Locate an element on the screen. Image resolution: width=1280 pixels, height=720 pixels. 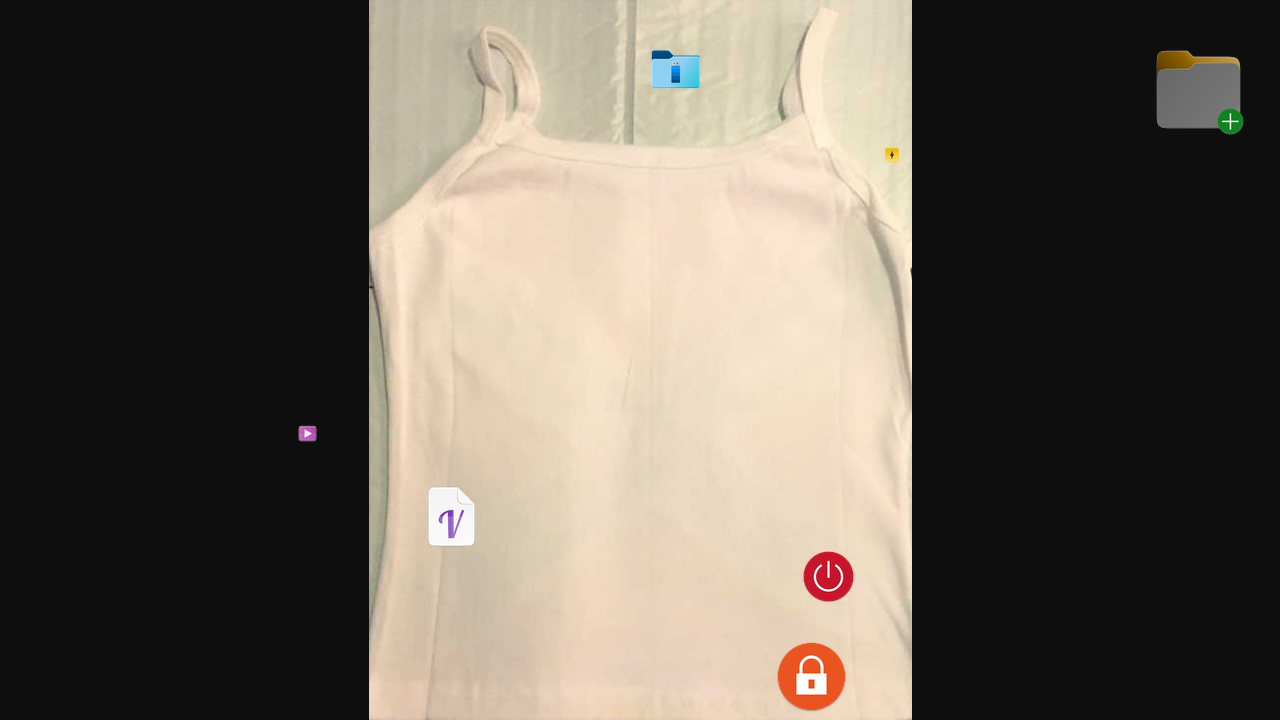
open power management settings is located at coordinates (892, 155).